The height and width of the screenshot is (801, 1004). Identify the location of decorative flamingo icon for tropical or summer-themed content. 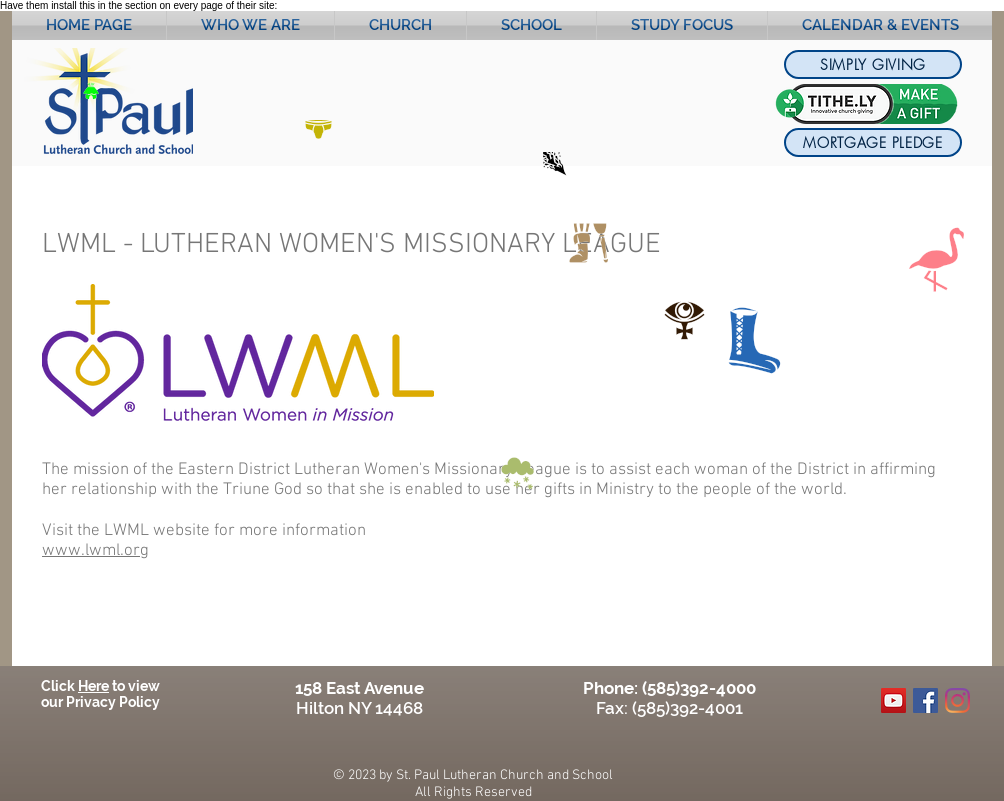
(936, 259).